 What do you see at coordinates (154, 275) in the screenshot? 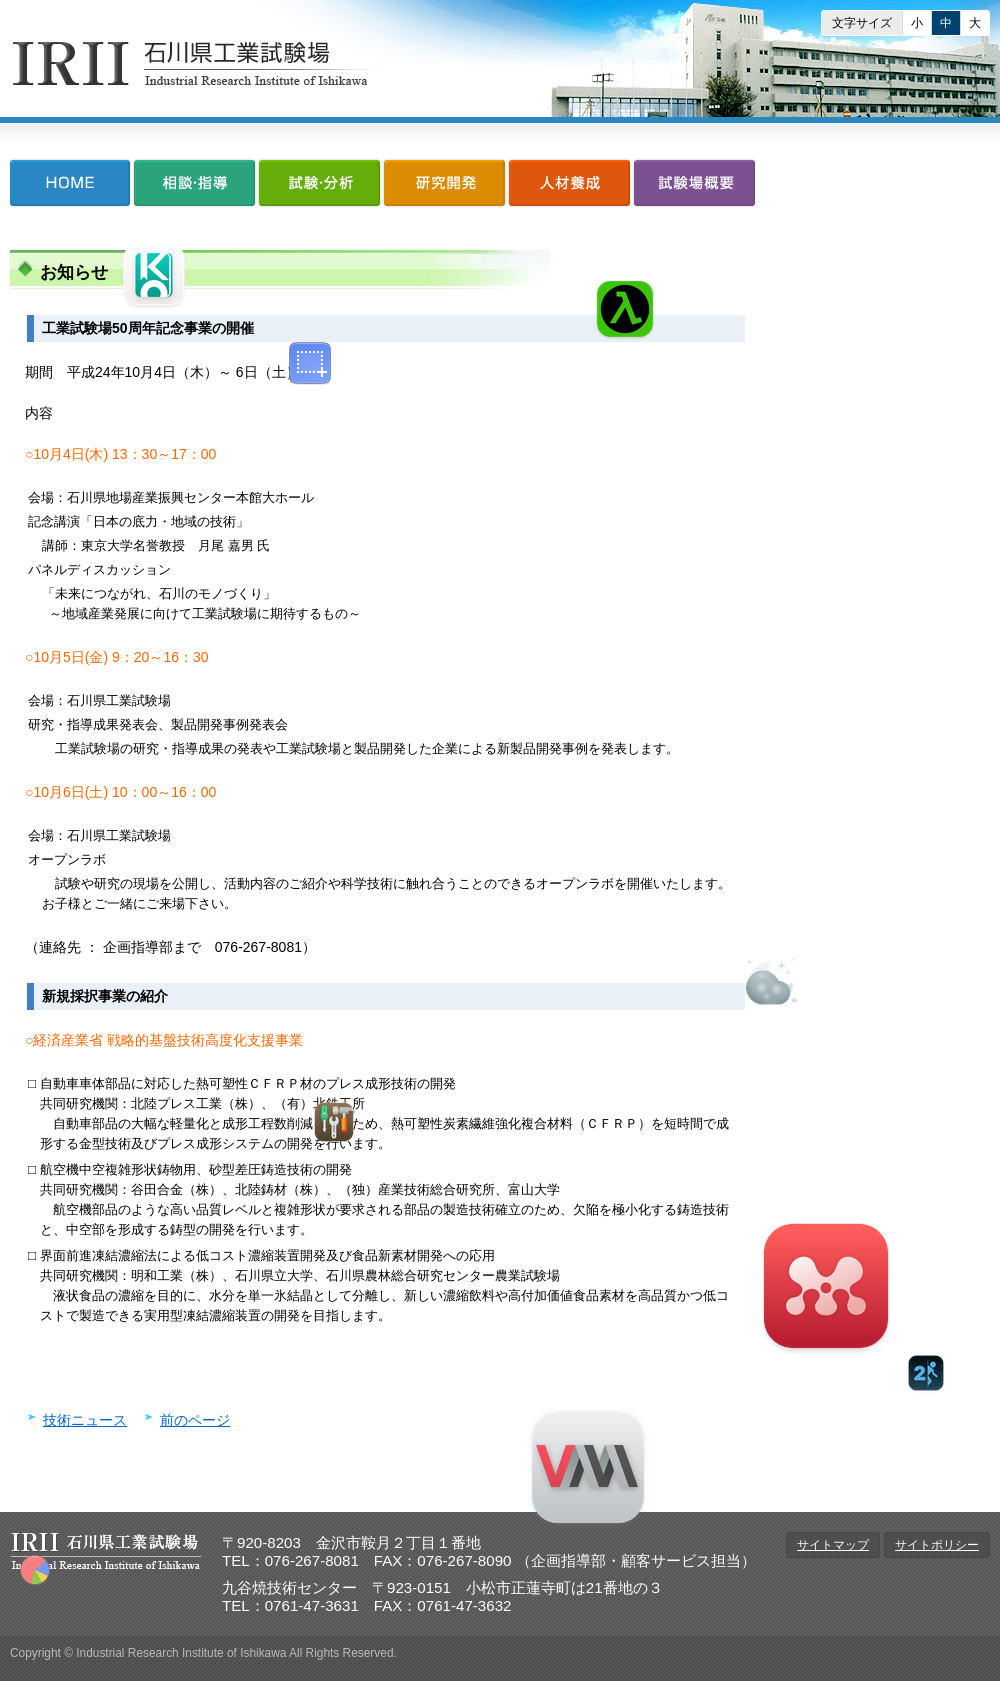
I see `open koreader e-book reading app` at bounding box center [154, 275].